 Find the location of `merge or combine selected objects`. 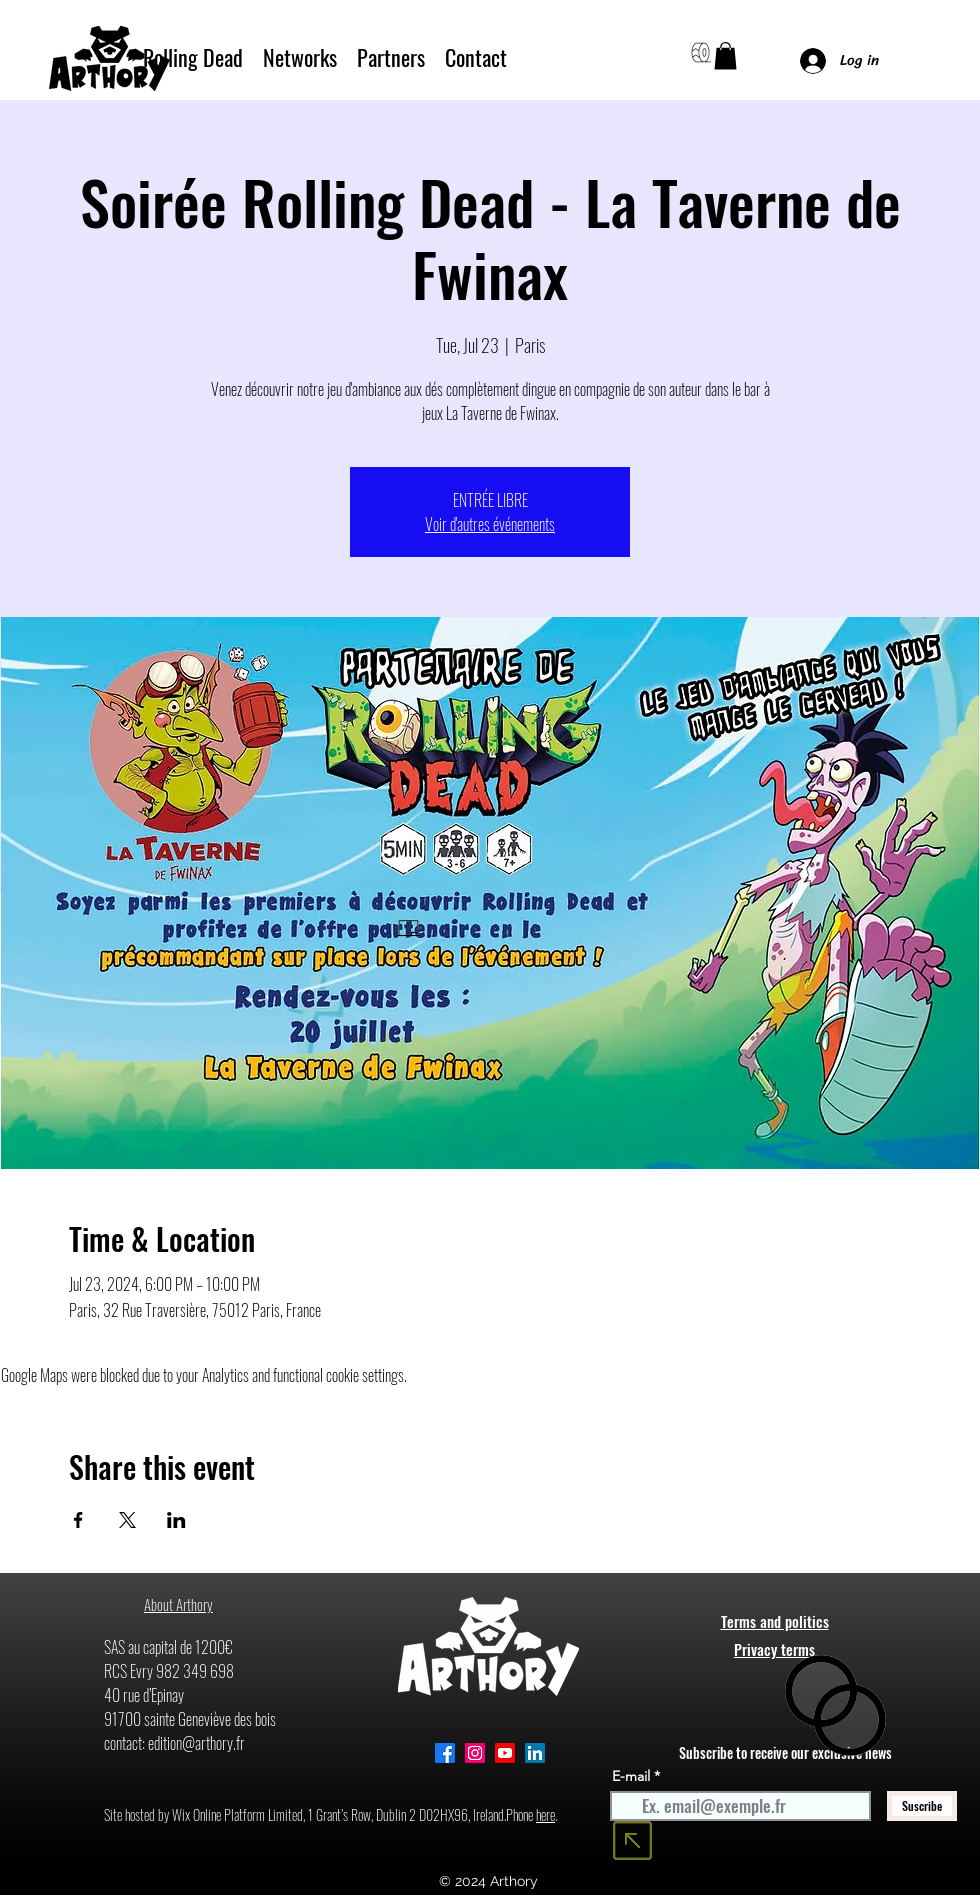

merge or combine selected objects is located at coordinates (835, 1705).